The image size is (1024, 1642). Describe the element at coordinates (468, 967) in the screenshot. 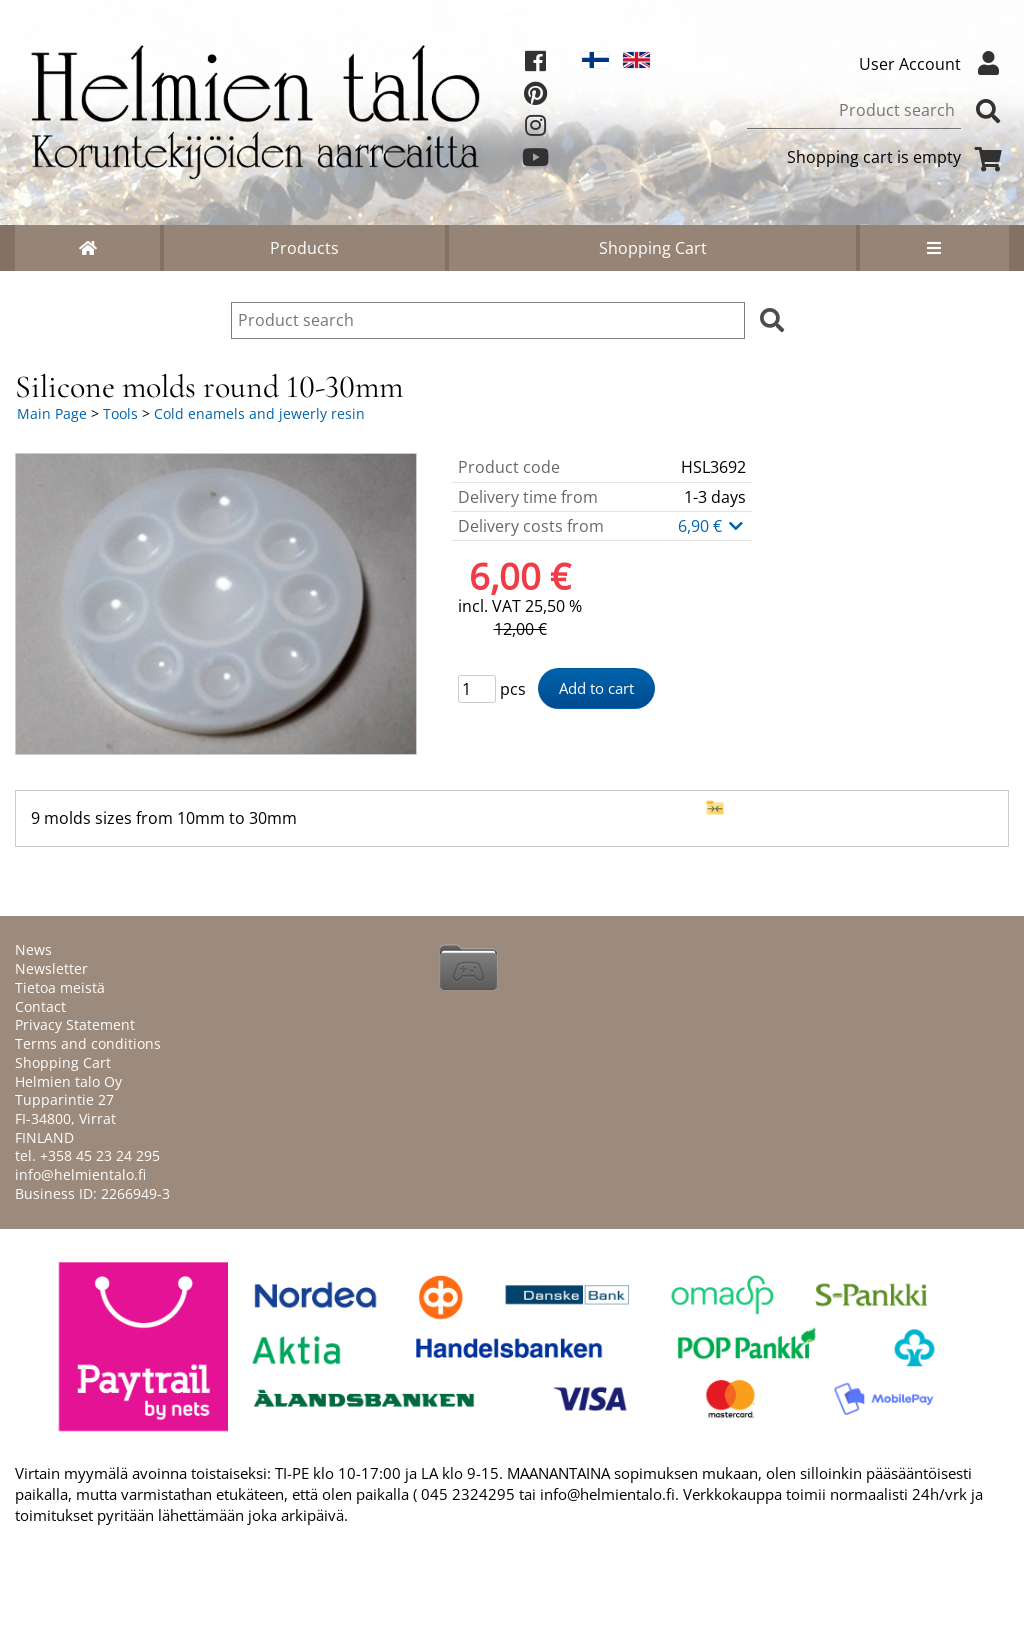

I see `open your games folder` at that location.